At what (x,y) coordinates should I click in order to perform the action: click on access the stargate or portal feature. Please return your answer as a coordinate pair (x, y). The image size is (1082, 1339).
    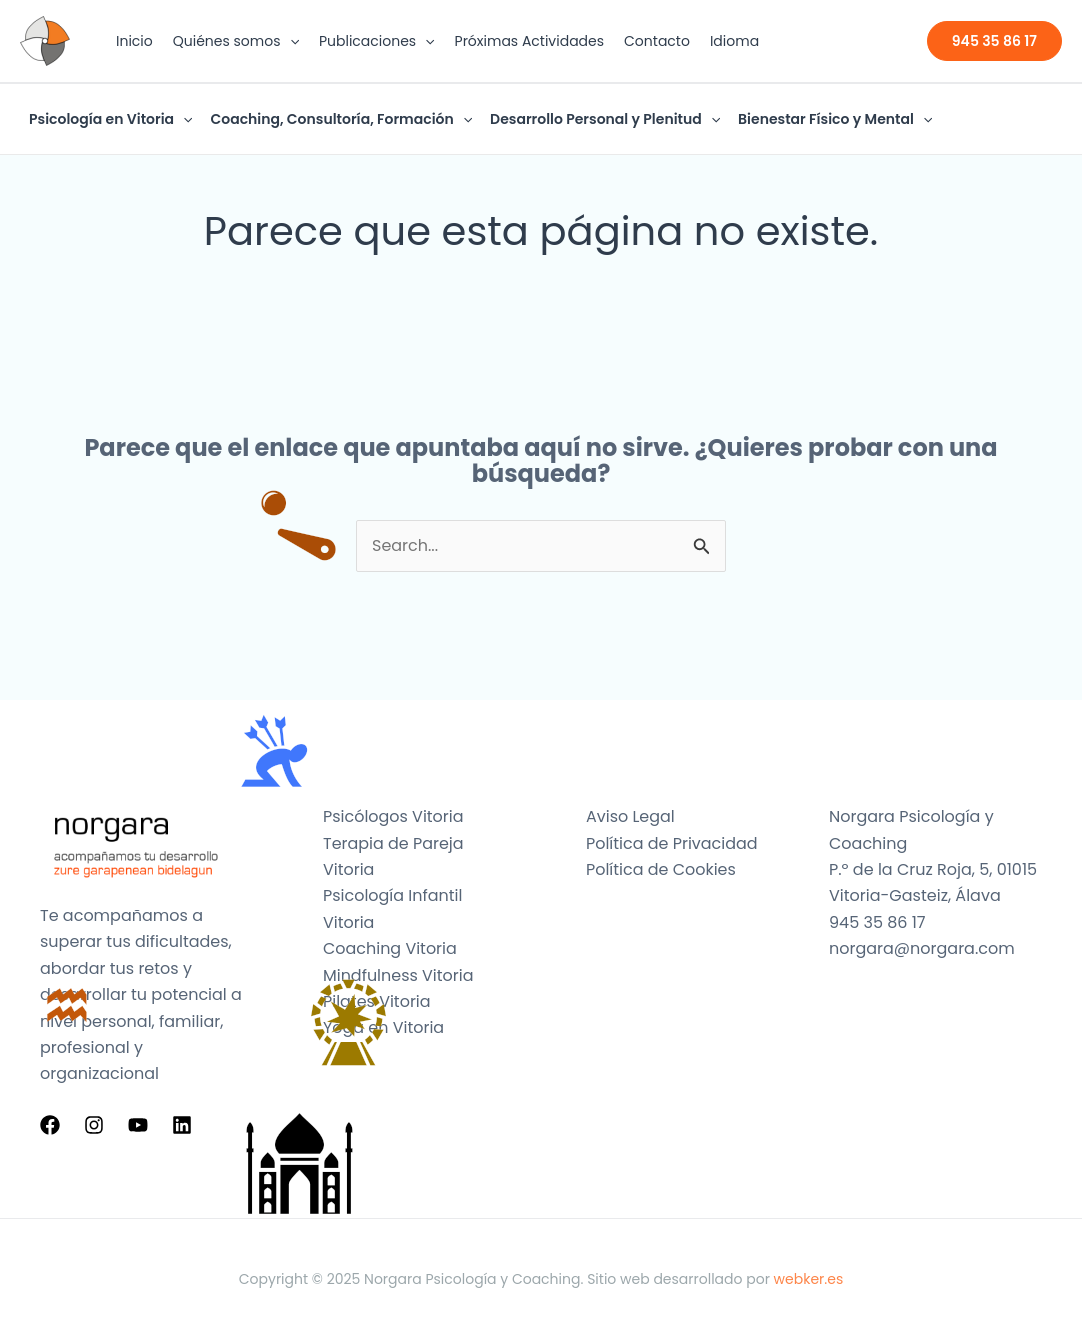
    Looking at the image, I should click on (348, 1022).